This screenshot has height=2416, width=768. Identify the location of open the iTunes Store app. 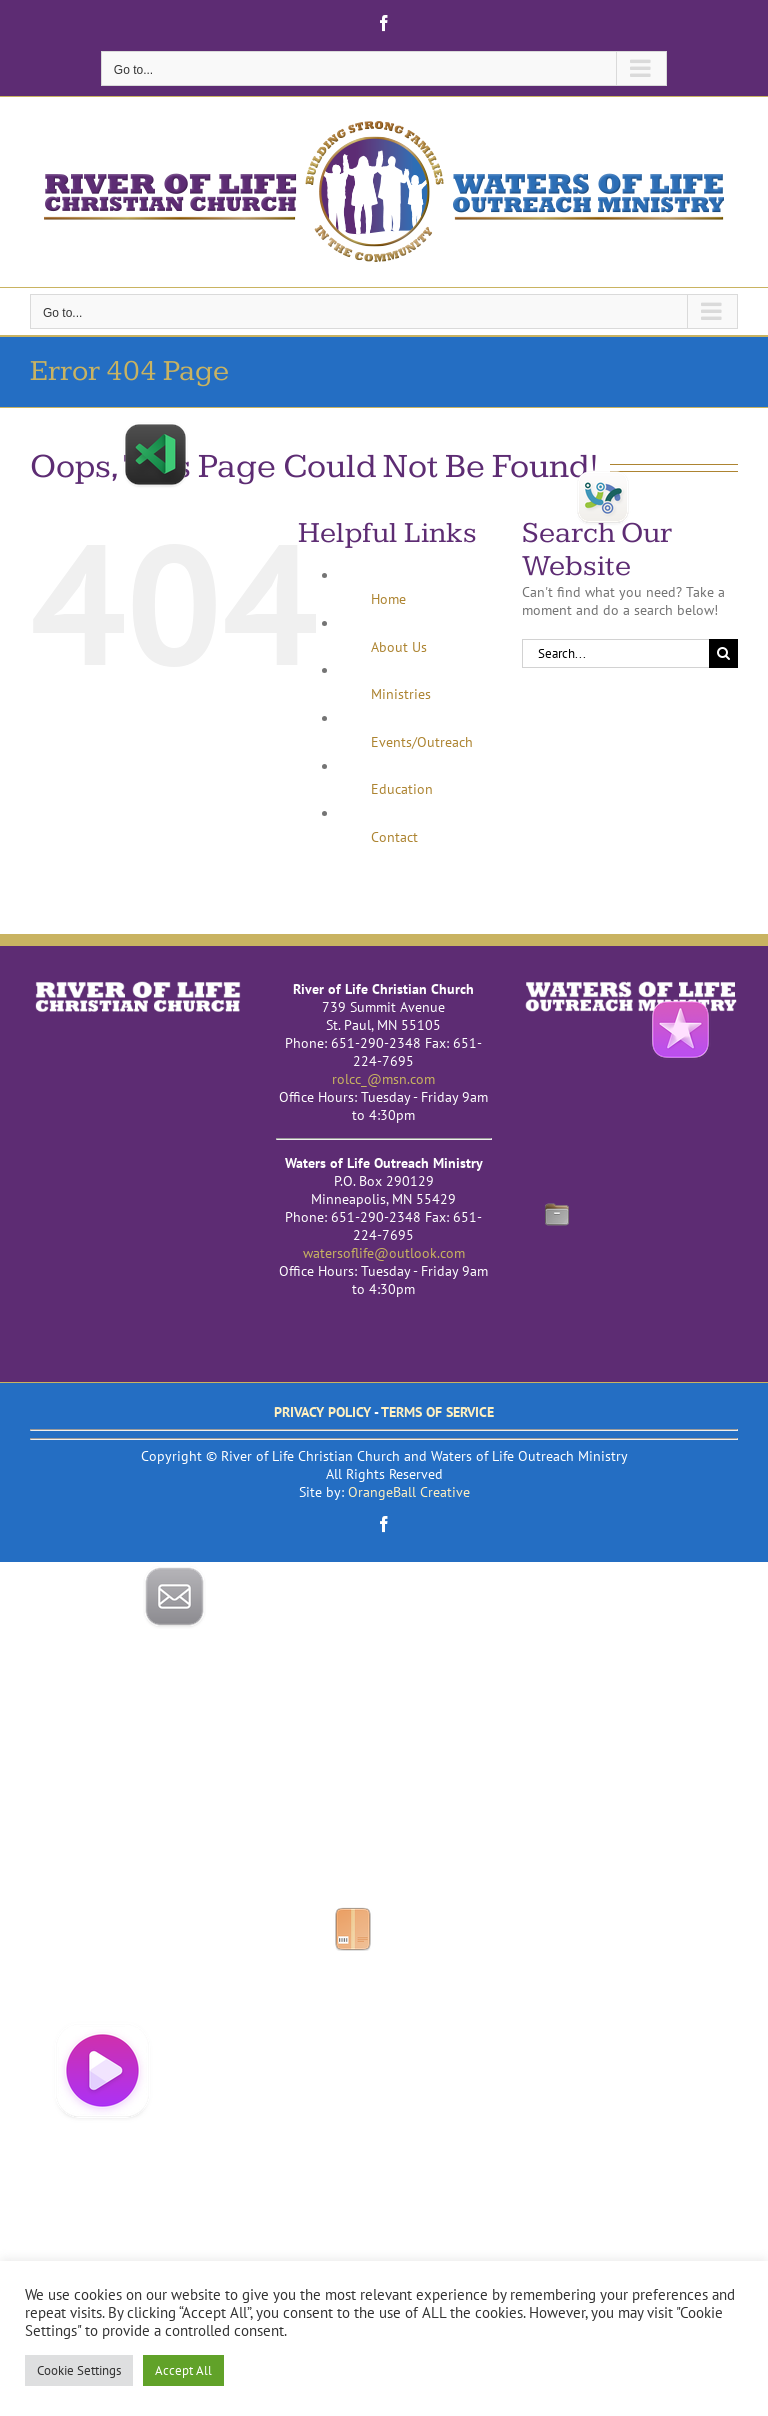
(680, 1029).